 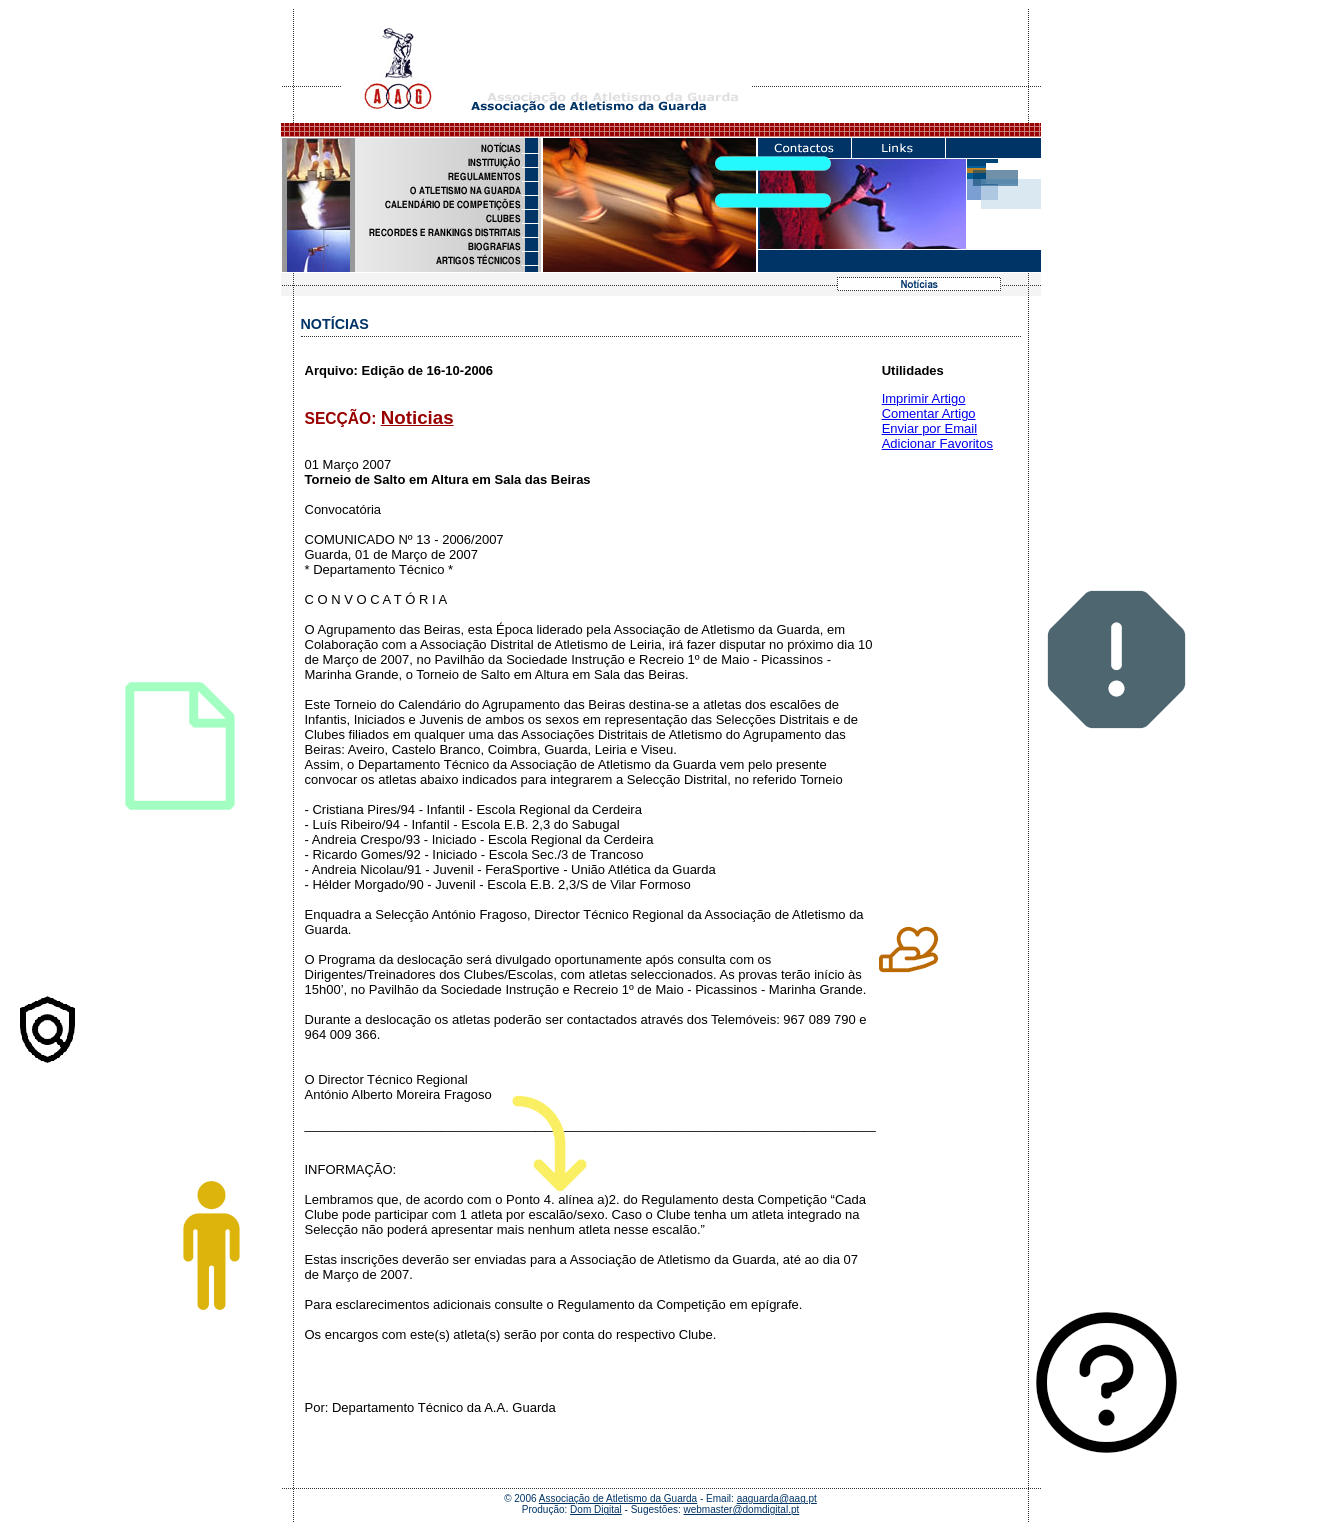 What do you see at coordinates (1116, 659) in the screenshot?
I see `indicates a critical warning or error state` at bounding box center [1116, 659].